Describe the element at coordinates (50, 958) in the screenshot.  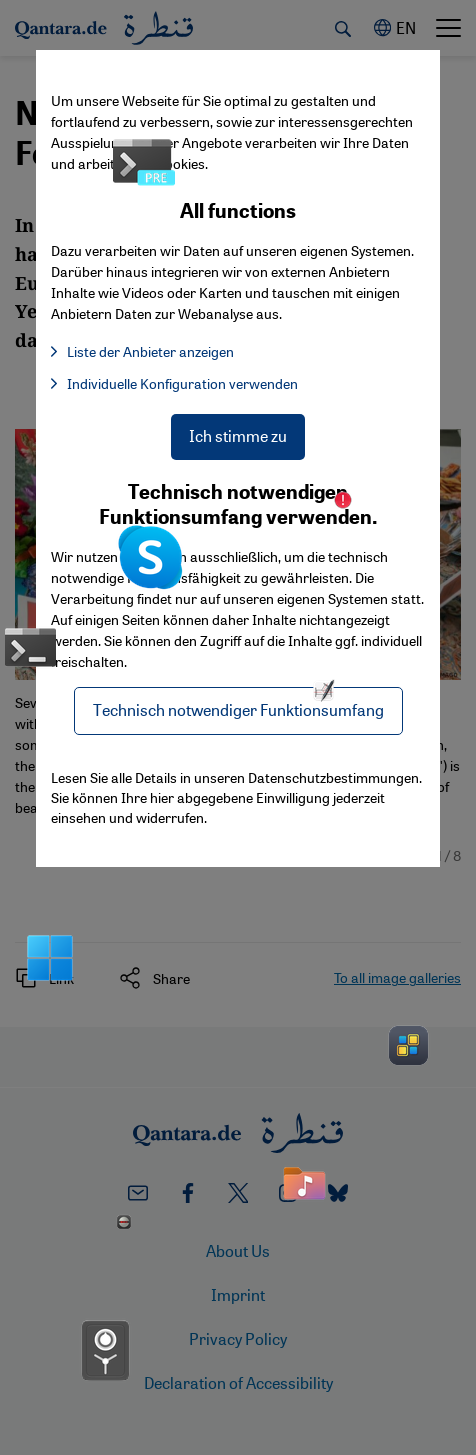
I see `open the Windows start menu` at that location.